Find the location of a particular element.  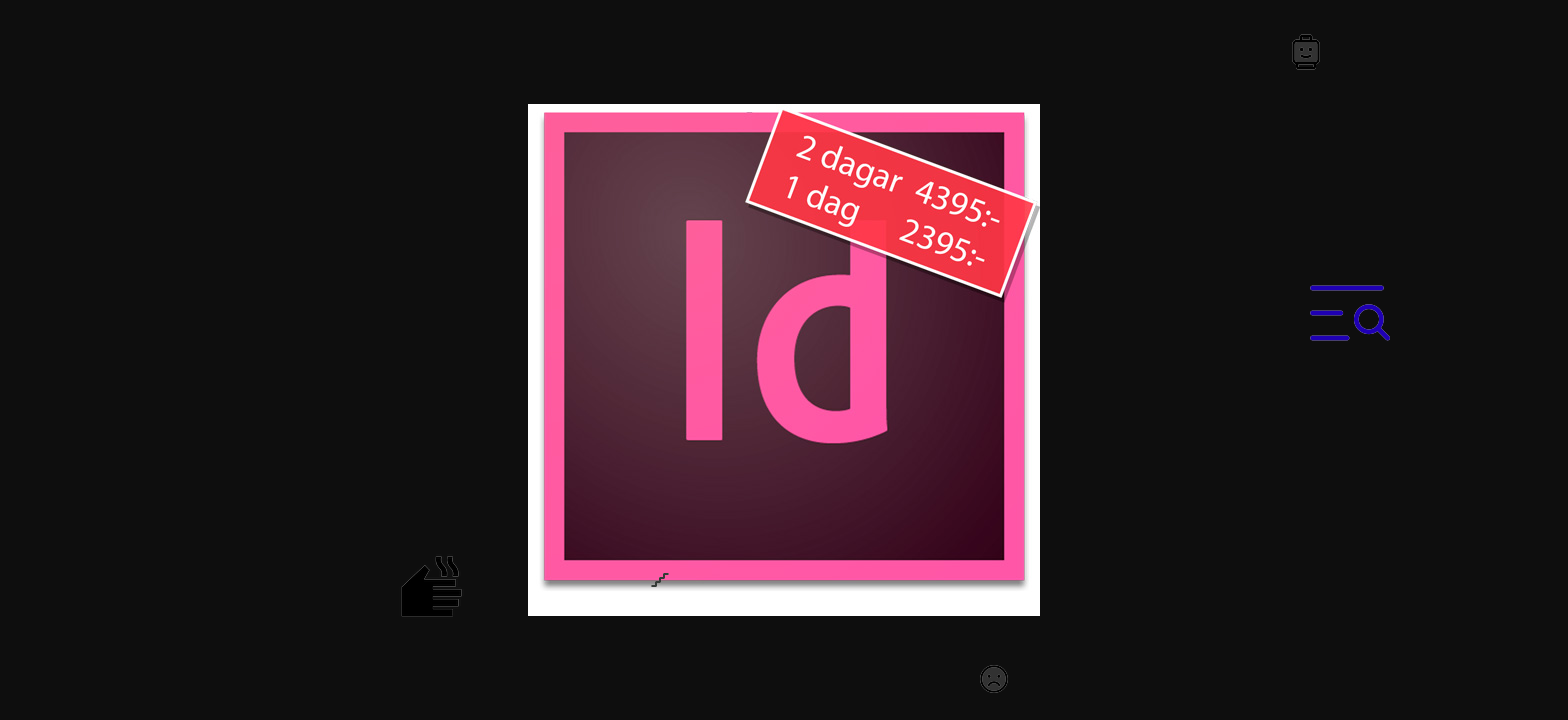

search within a list or document is located at coordinates (1347, 313).